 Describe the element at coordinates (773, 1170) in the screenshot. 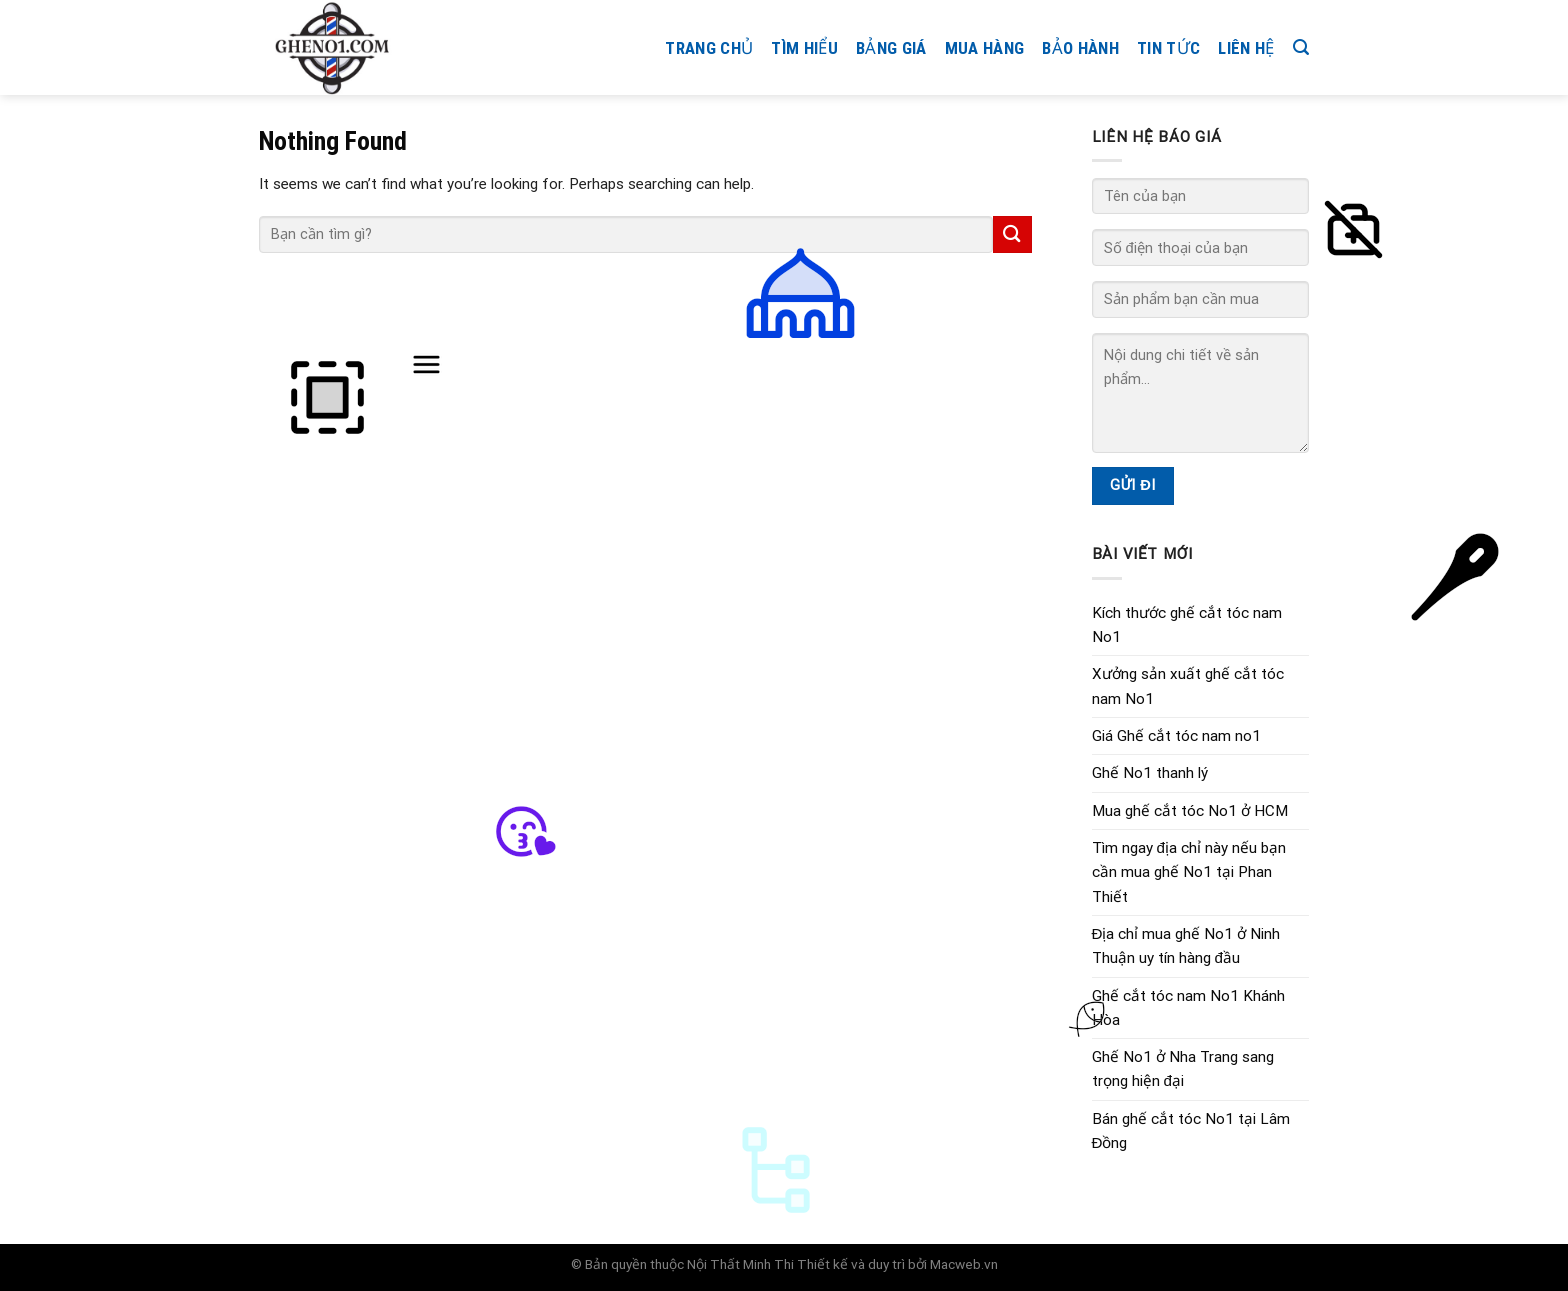

I see `view hierarchical folder structure` at that location.